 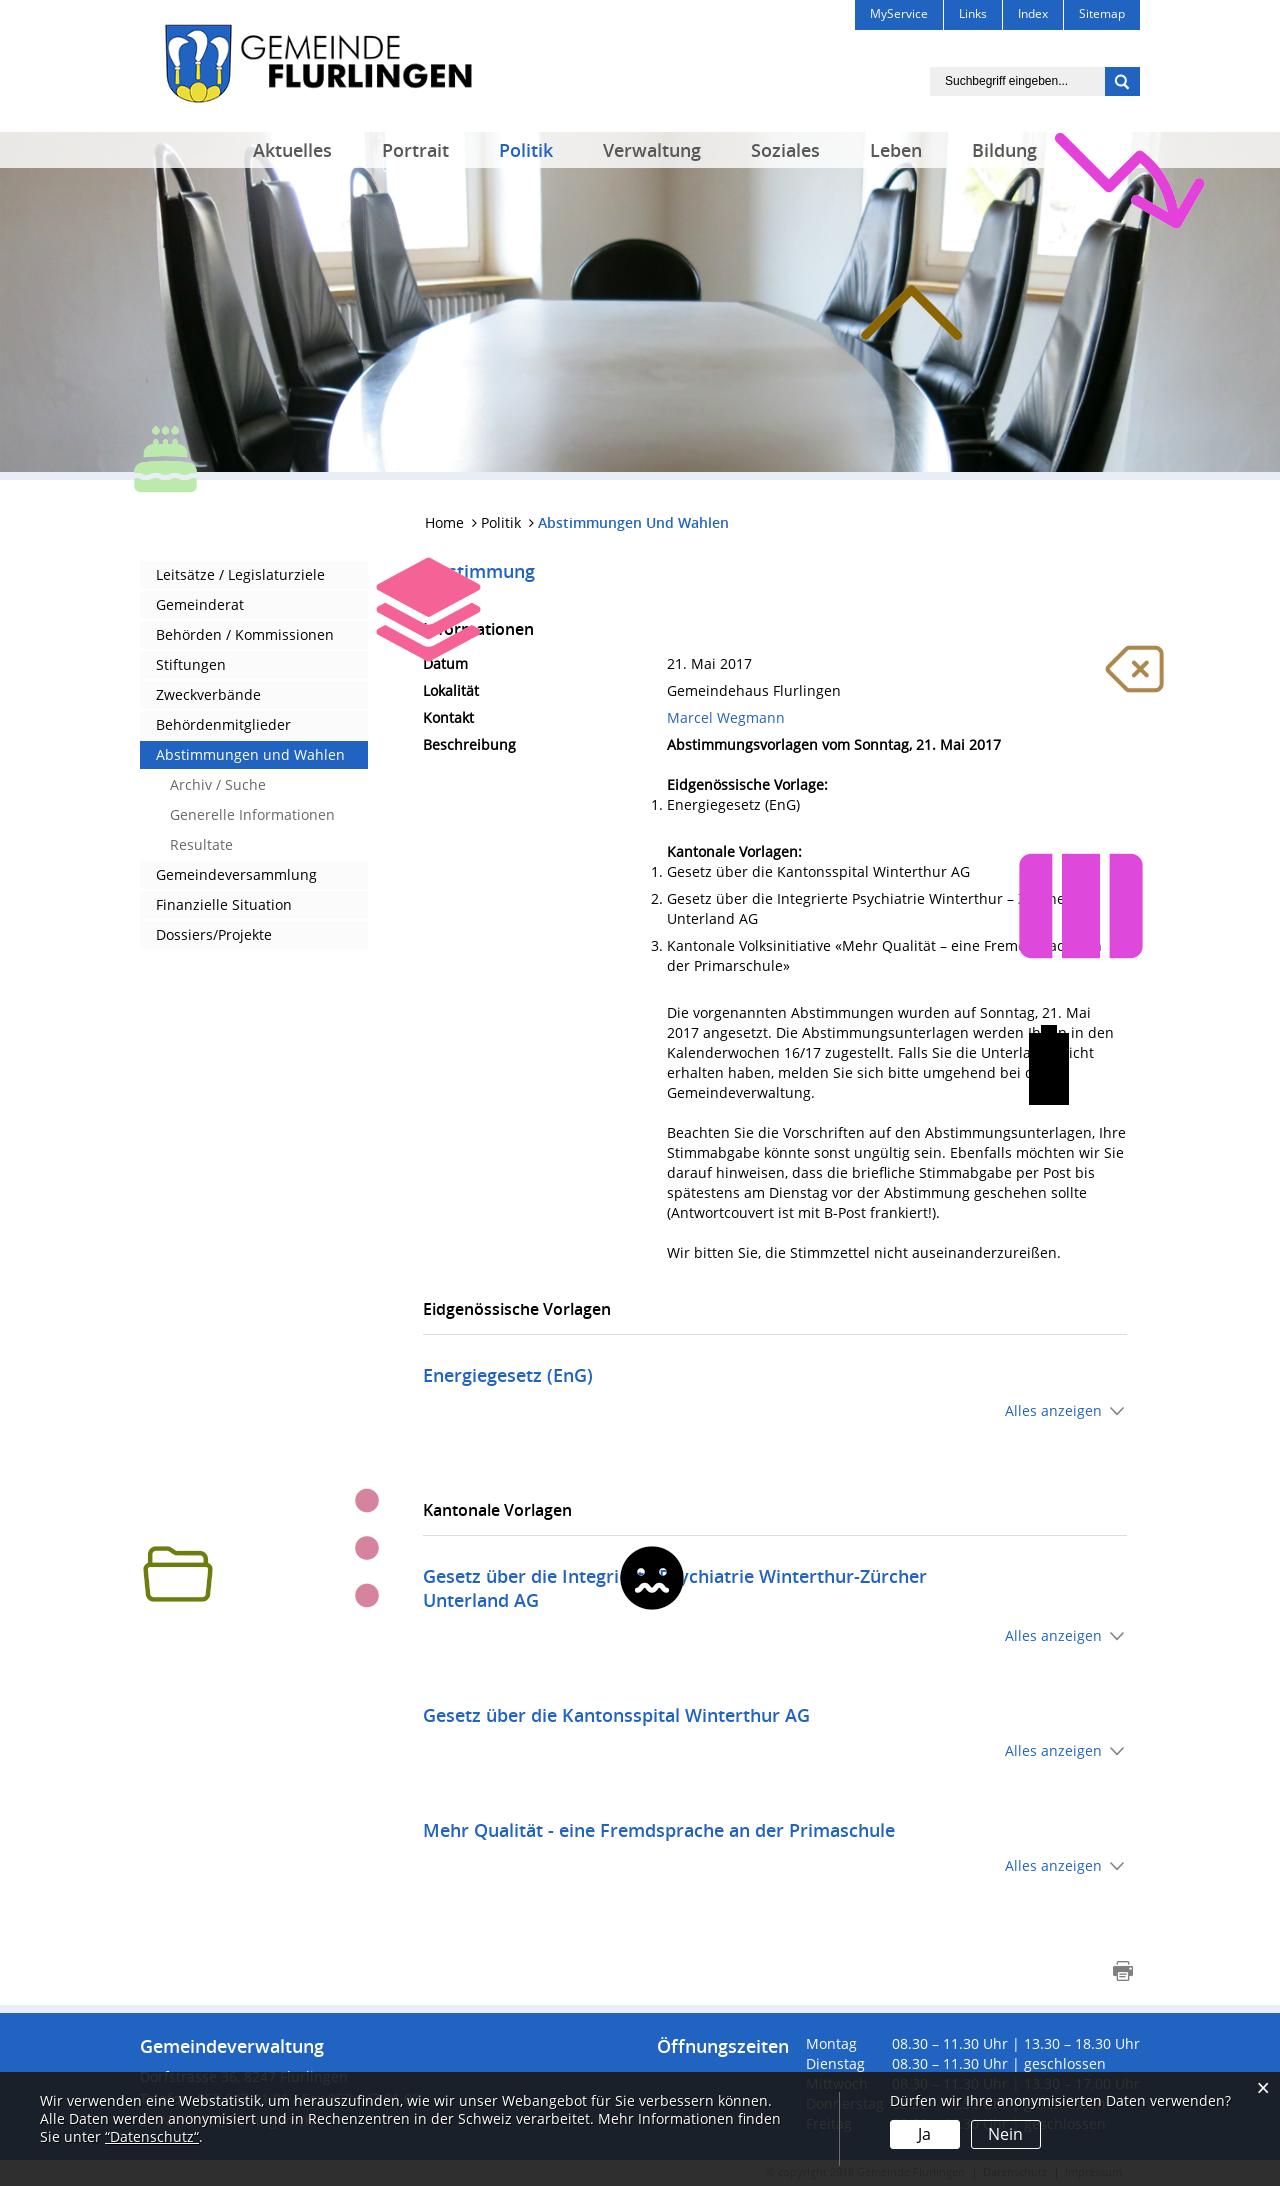 I want to click on switch to column view layout, so click(x=1081, y=906).